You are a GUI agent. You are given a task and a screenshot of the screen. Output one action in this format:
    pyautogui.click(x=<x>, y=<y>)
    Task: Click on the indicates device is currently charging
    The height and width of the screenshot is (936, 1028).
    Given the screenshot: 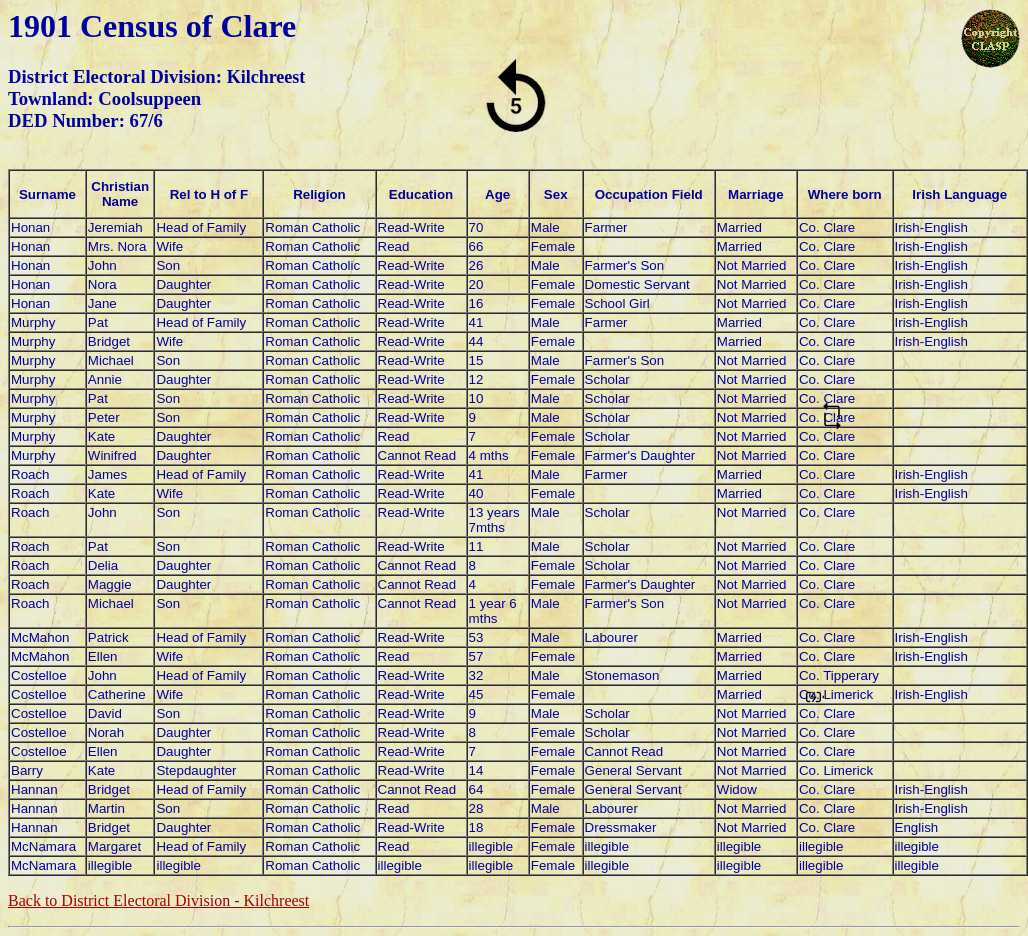 What is the action you would take?
    pyautogui.click(x=815, y=697)
    